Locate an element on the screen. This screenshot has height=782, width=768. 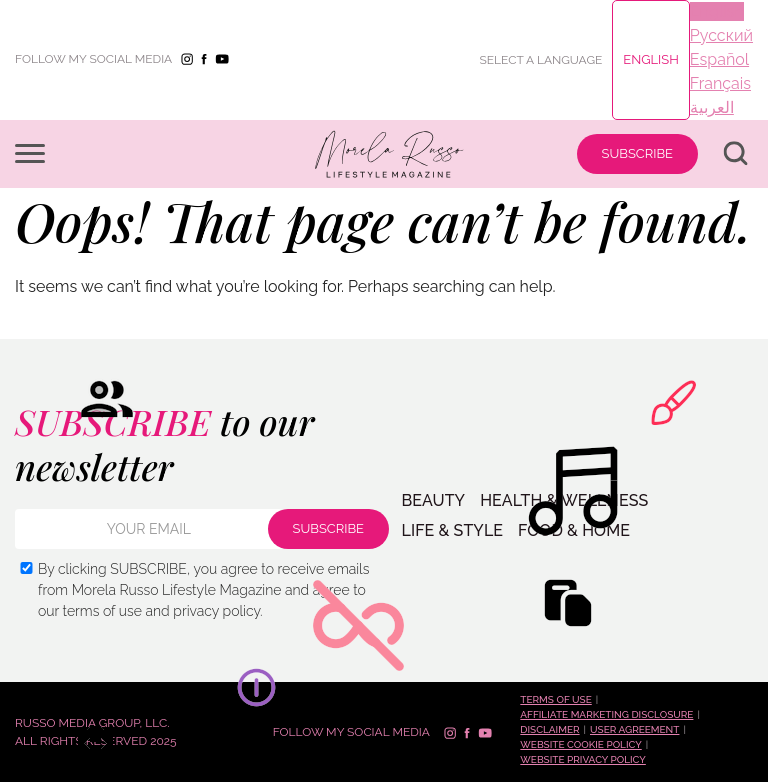
switch between front and rear camera is located at coordinates (95, 743).